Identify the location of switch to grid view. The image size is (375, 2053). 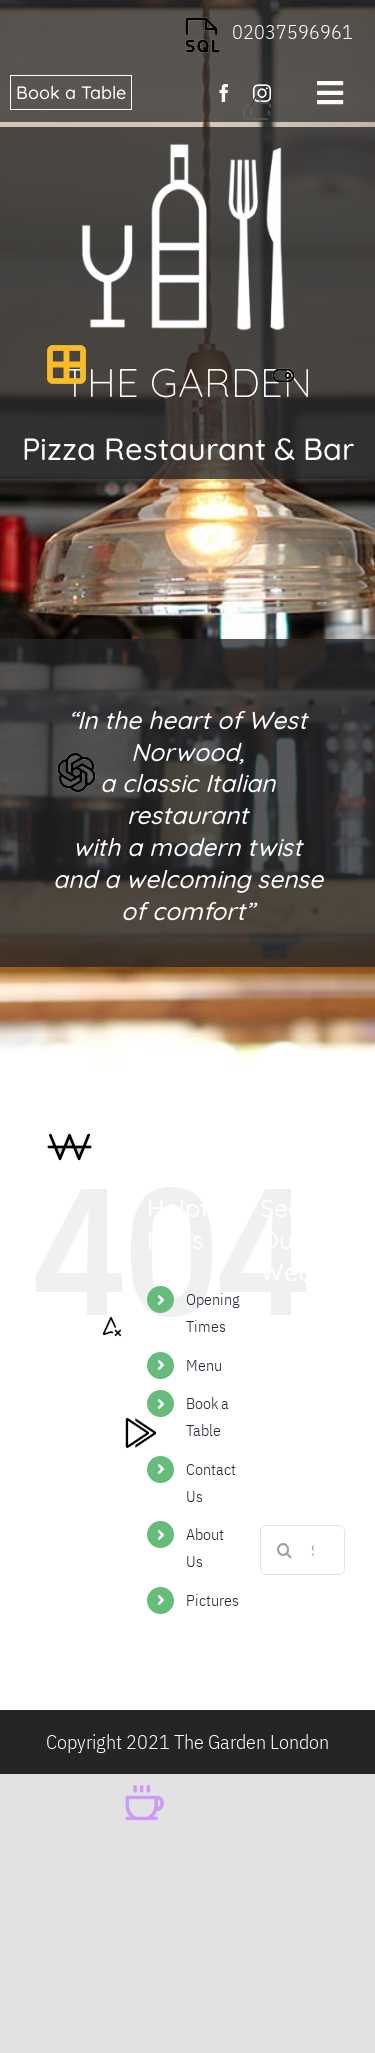
(66, 364).